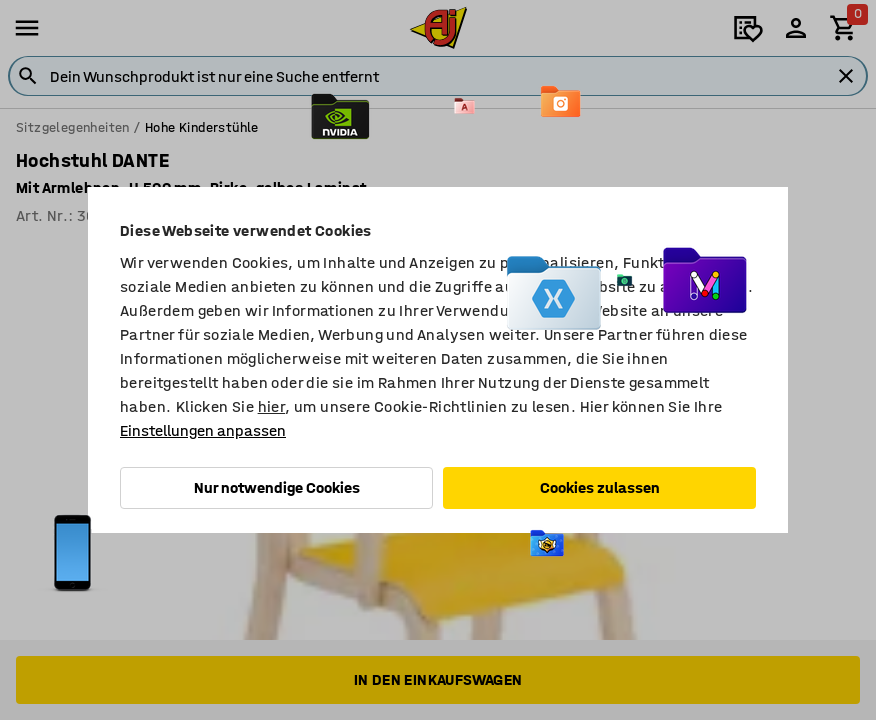 This screenshot has width=876, height=720. What do you see at coordinates (464, 106) in the screenshot?
I see `folder containing AutoCAD project files` at bounding box center [464, 106].